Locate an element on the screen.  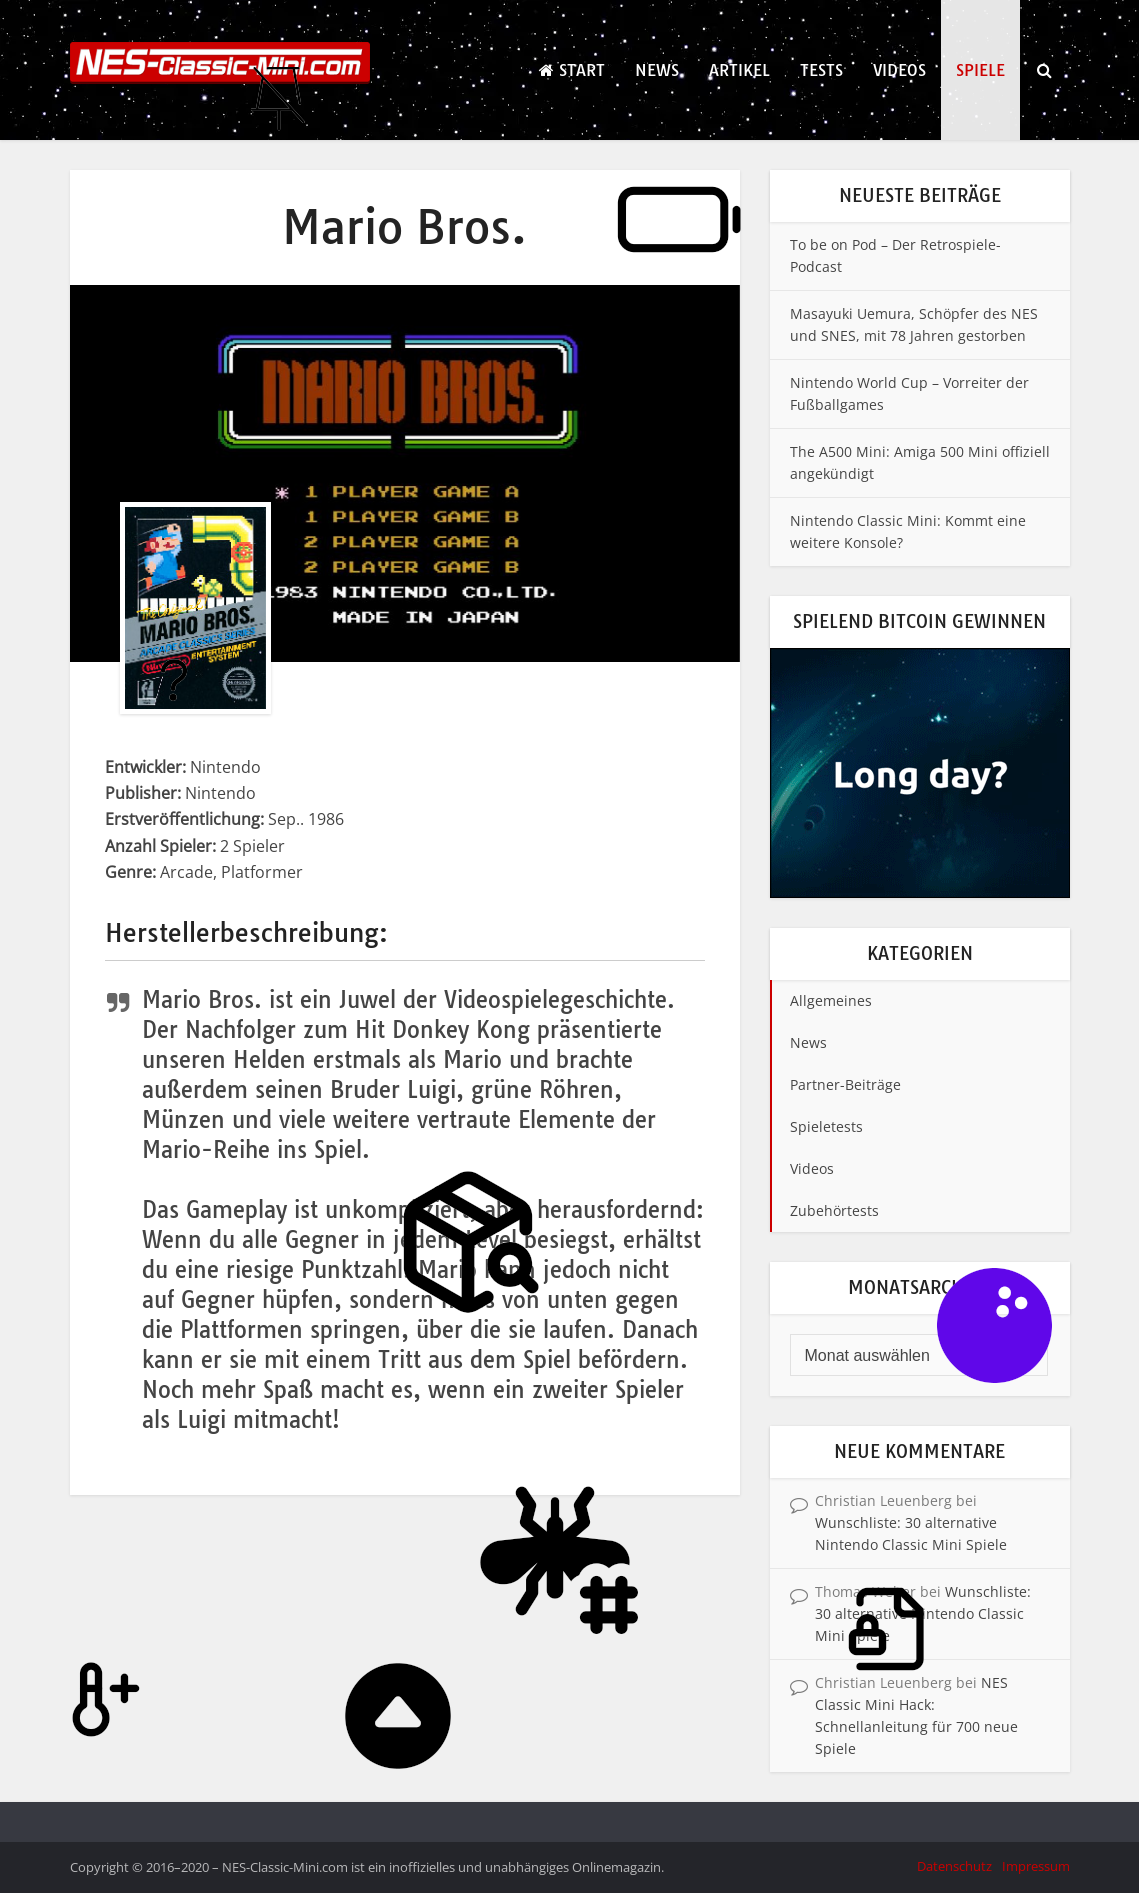
expand or collapse a section upward is located at coordinates (398, 1716).